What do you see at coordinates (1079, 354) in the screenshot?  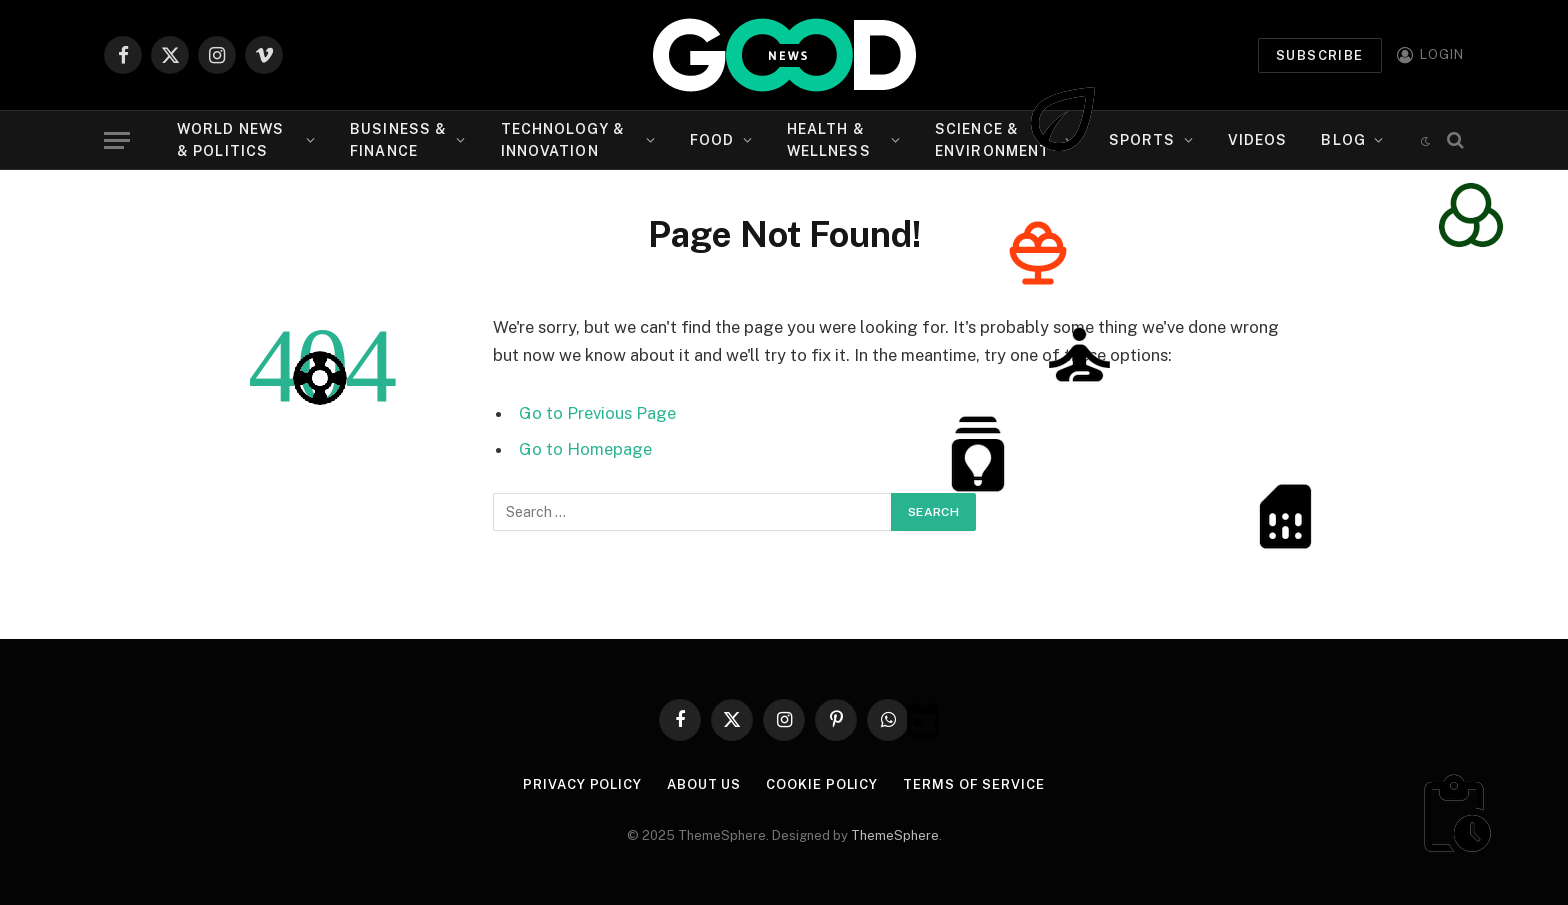 I see `access meditation or mindfulness features` at bounding box center [1079, 354].